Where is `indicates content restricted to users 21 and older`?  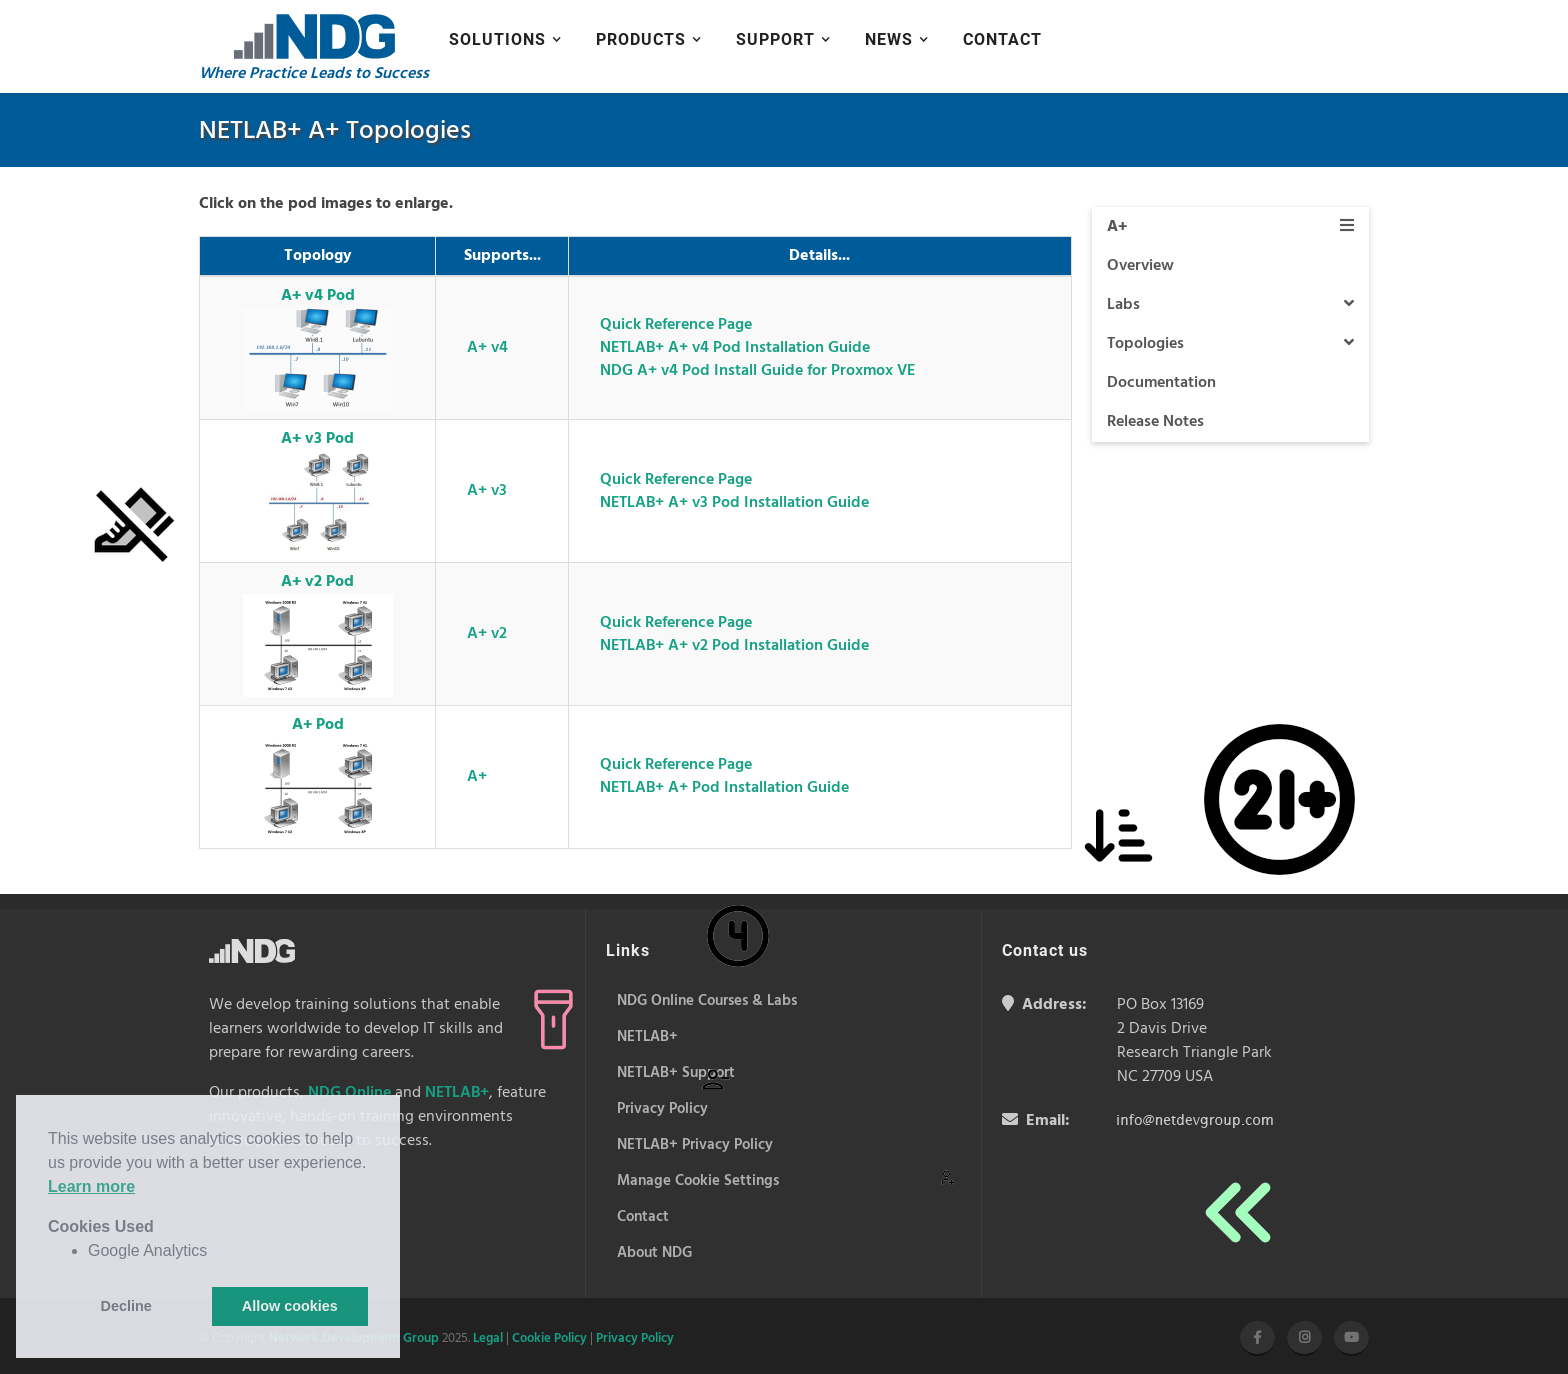
indicates content restricted to users 21 and older is located at coordinates (1279, 799).